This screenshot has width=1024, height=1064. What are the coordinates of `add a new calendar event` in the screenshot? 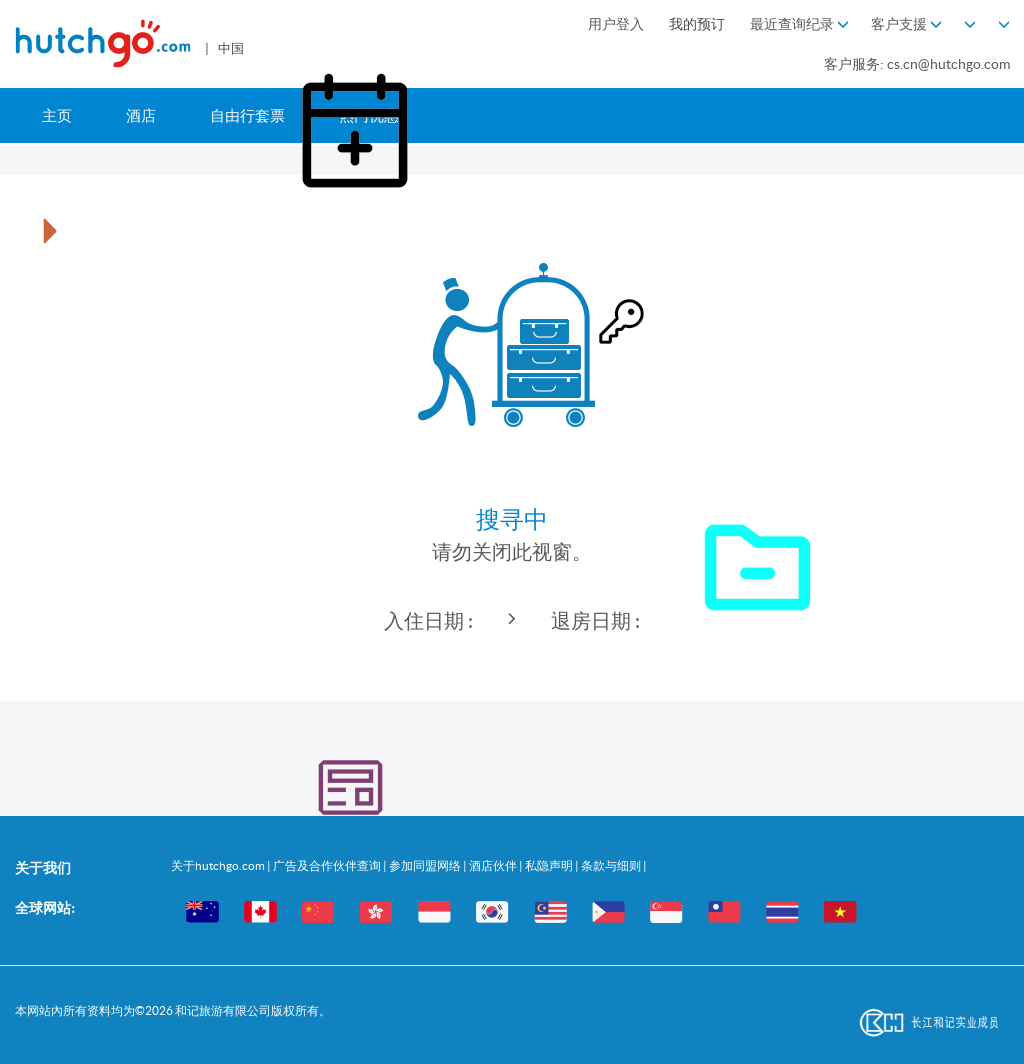 It's located at (355, 135).